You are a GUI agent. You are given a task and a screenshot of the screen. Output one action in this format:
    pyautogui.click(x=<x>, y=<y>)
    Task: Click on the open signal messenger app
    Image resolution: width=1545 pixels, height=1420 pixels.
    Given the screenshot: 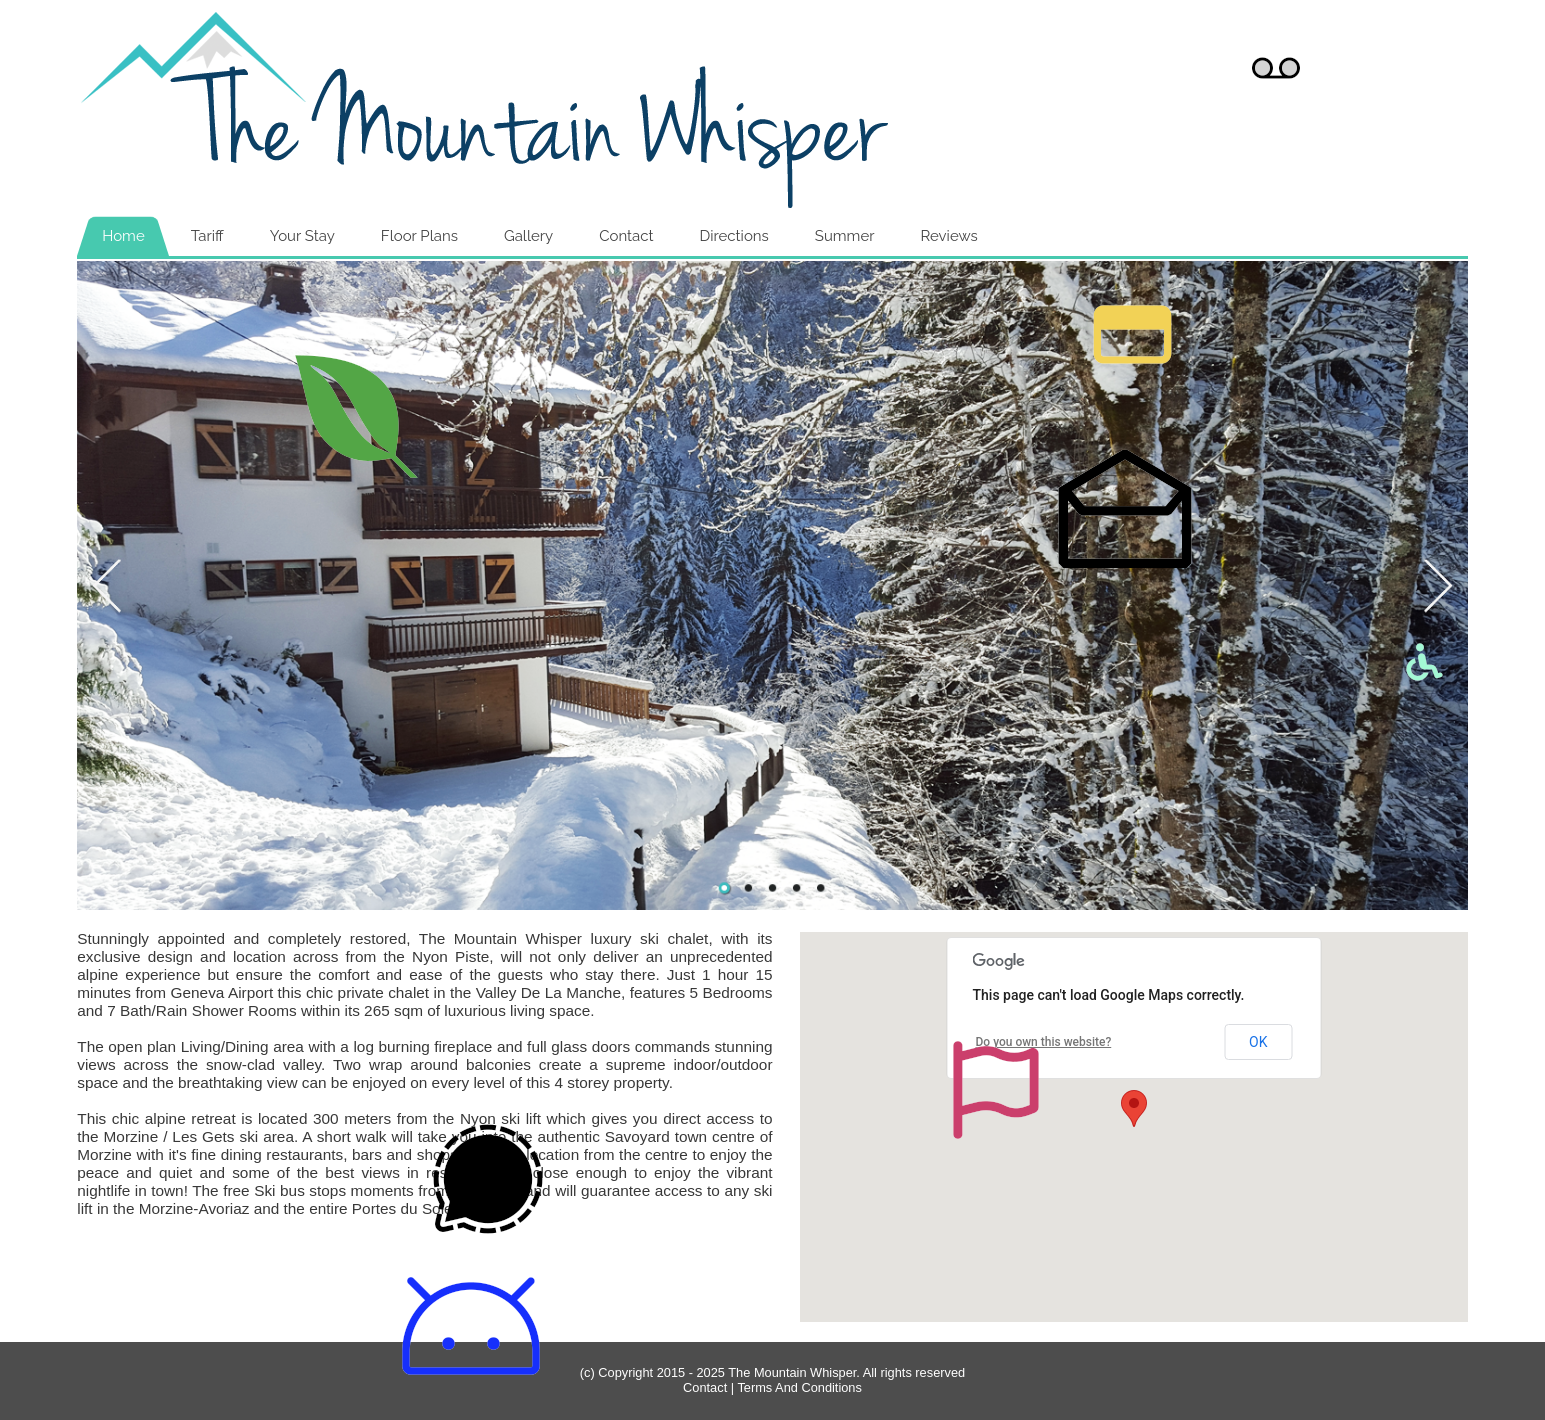 What is the action you would take?
    pyautogui.click(x=488, y=1179)
    